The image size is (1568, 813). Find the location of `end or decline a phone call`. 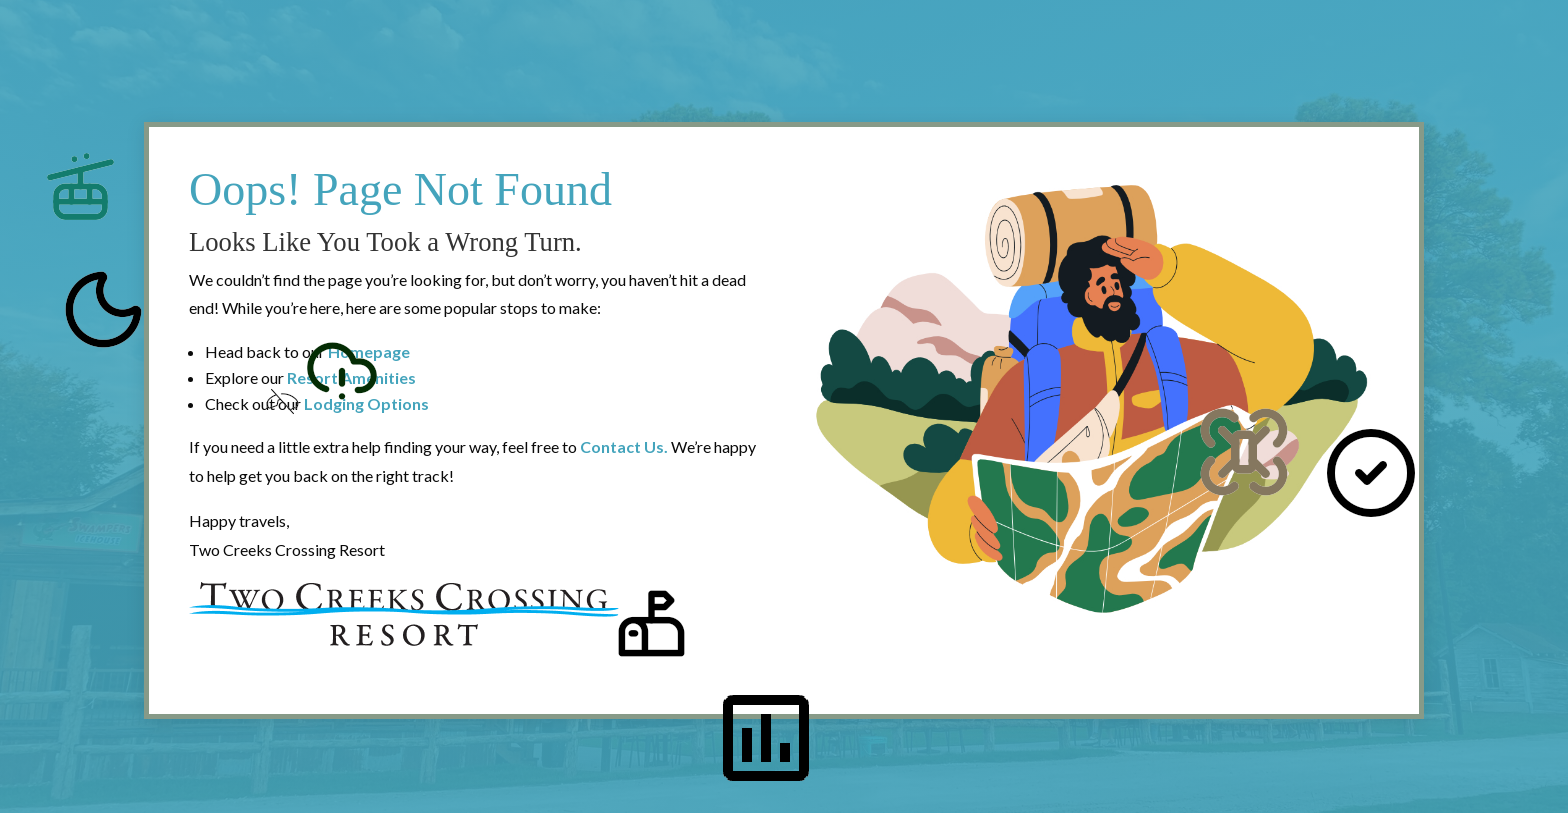

end or decline a phone call is located at coordinates (282, 401).